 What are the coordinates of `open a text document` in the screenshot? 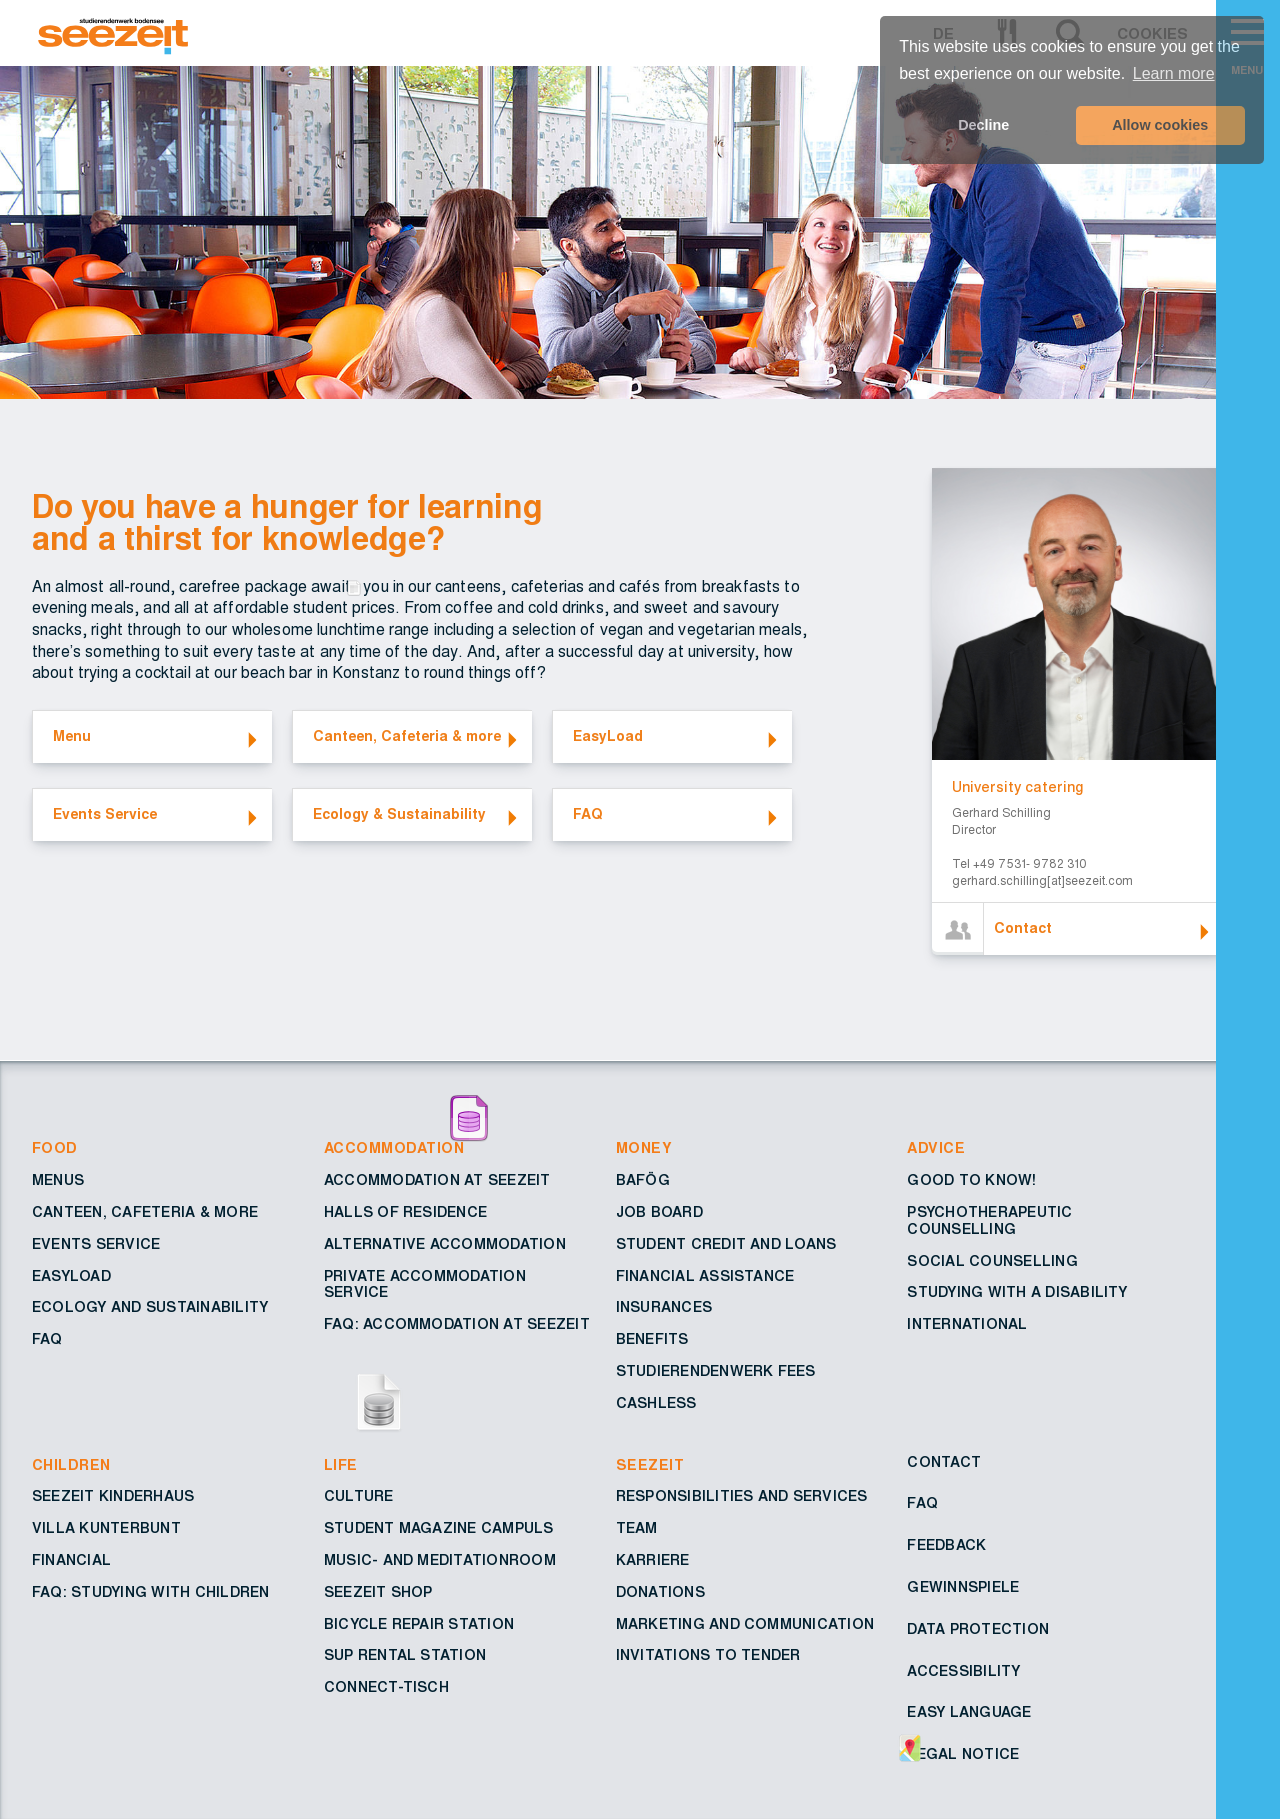 It's located at (354, 588).